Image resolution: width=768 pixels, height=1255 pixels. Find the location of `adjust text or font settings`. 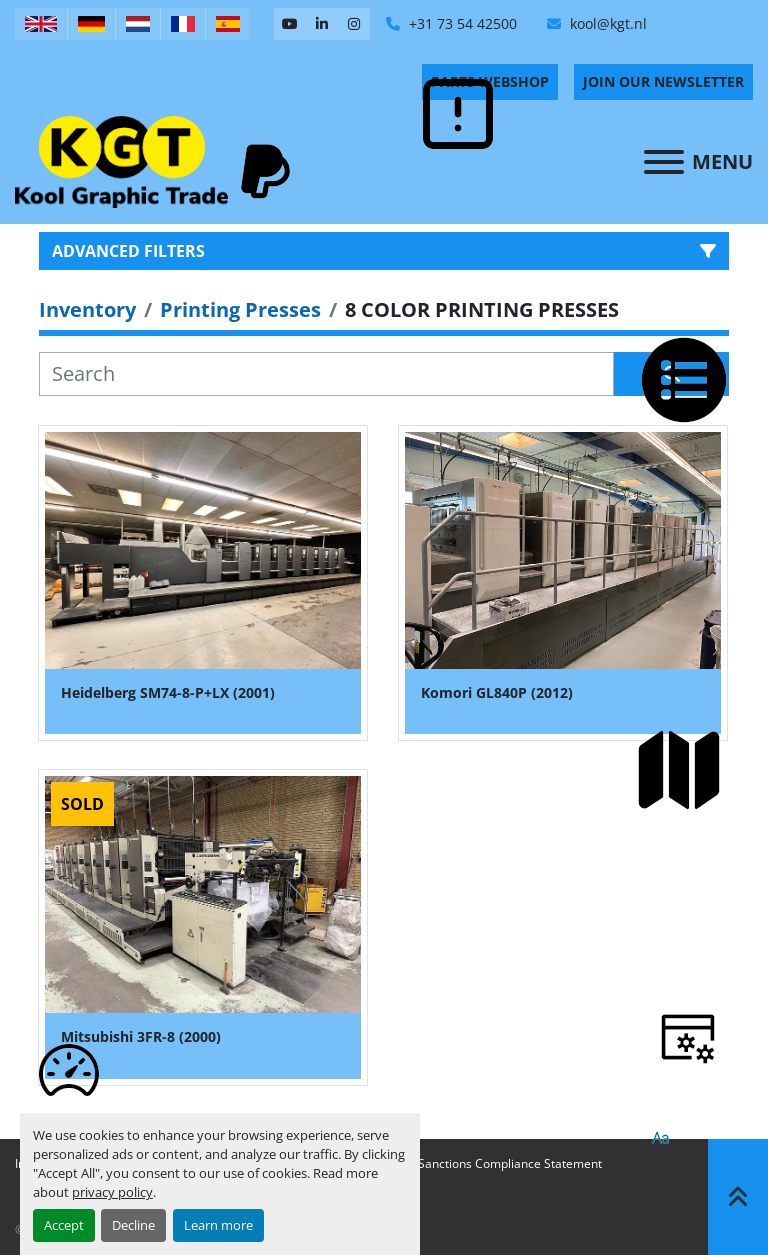

adjust text or font settings is located at coordinates (660, 1137).